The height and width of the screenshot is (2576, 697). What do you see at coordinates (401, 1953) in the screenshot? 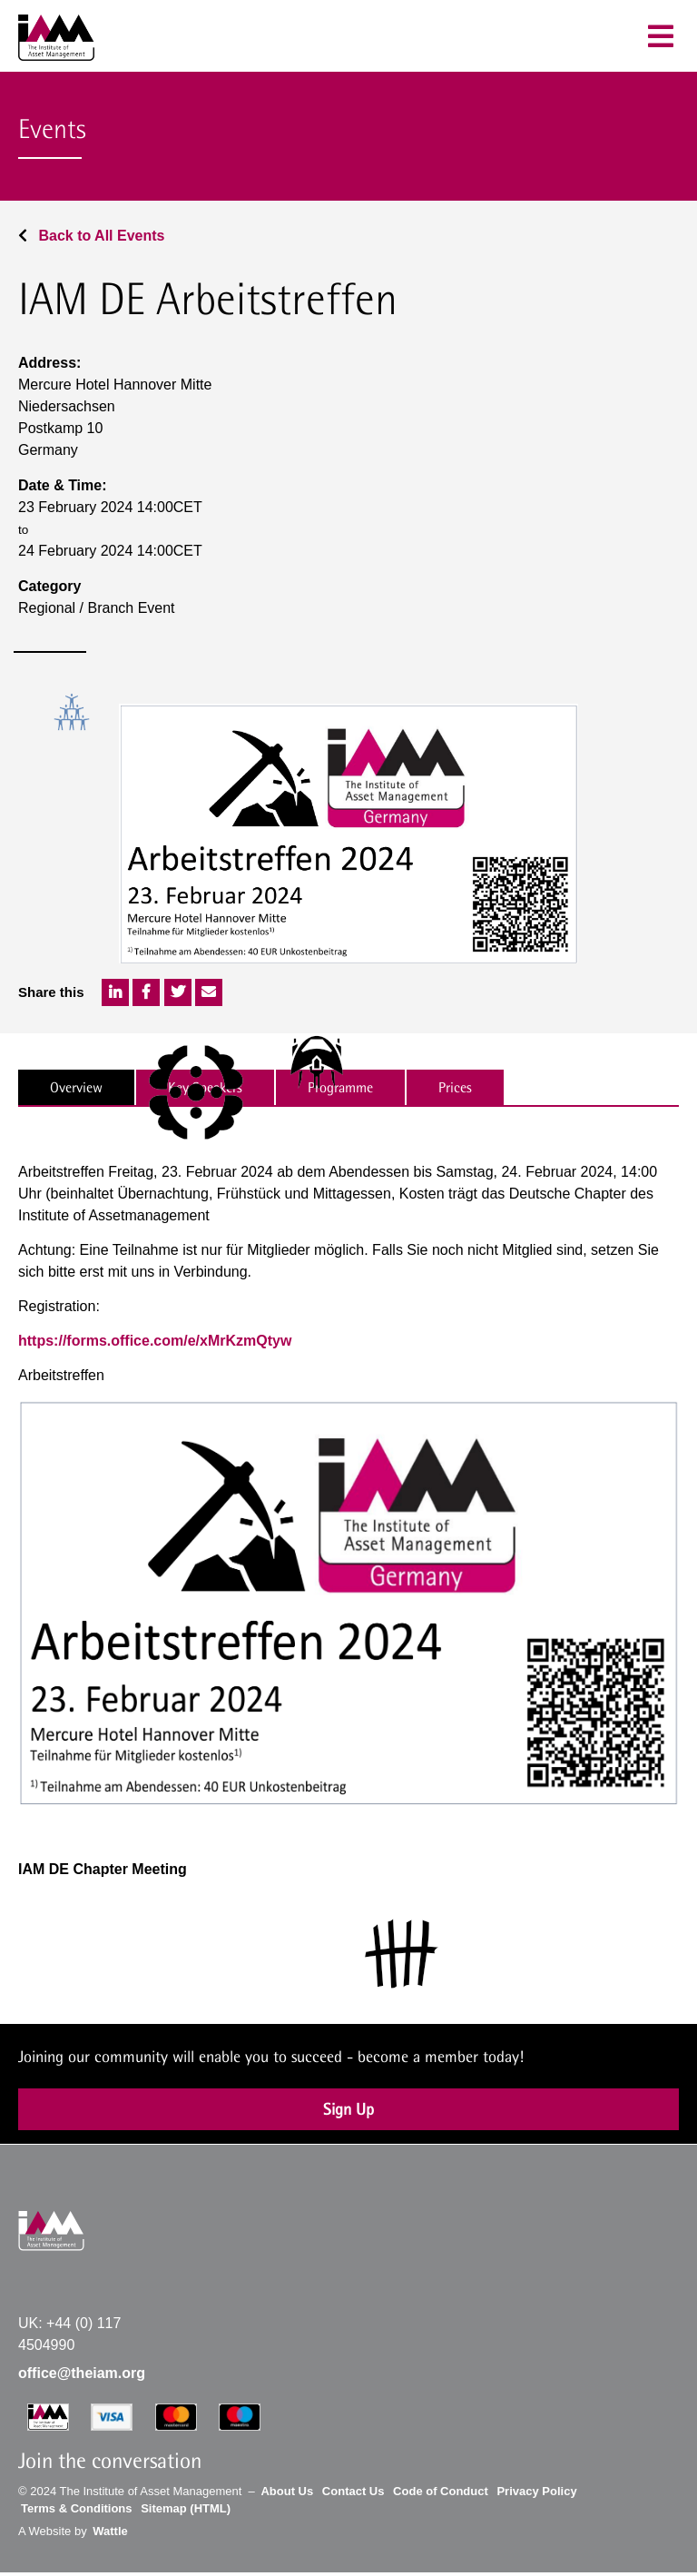
I see `indicates a count of five items or points` at bounding box center [401, 1953].